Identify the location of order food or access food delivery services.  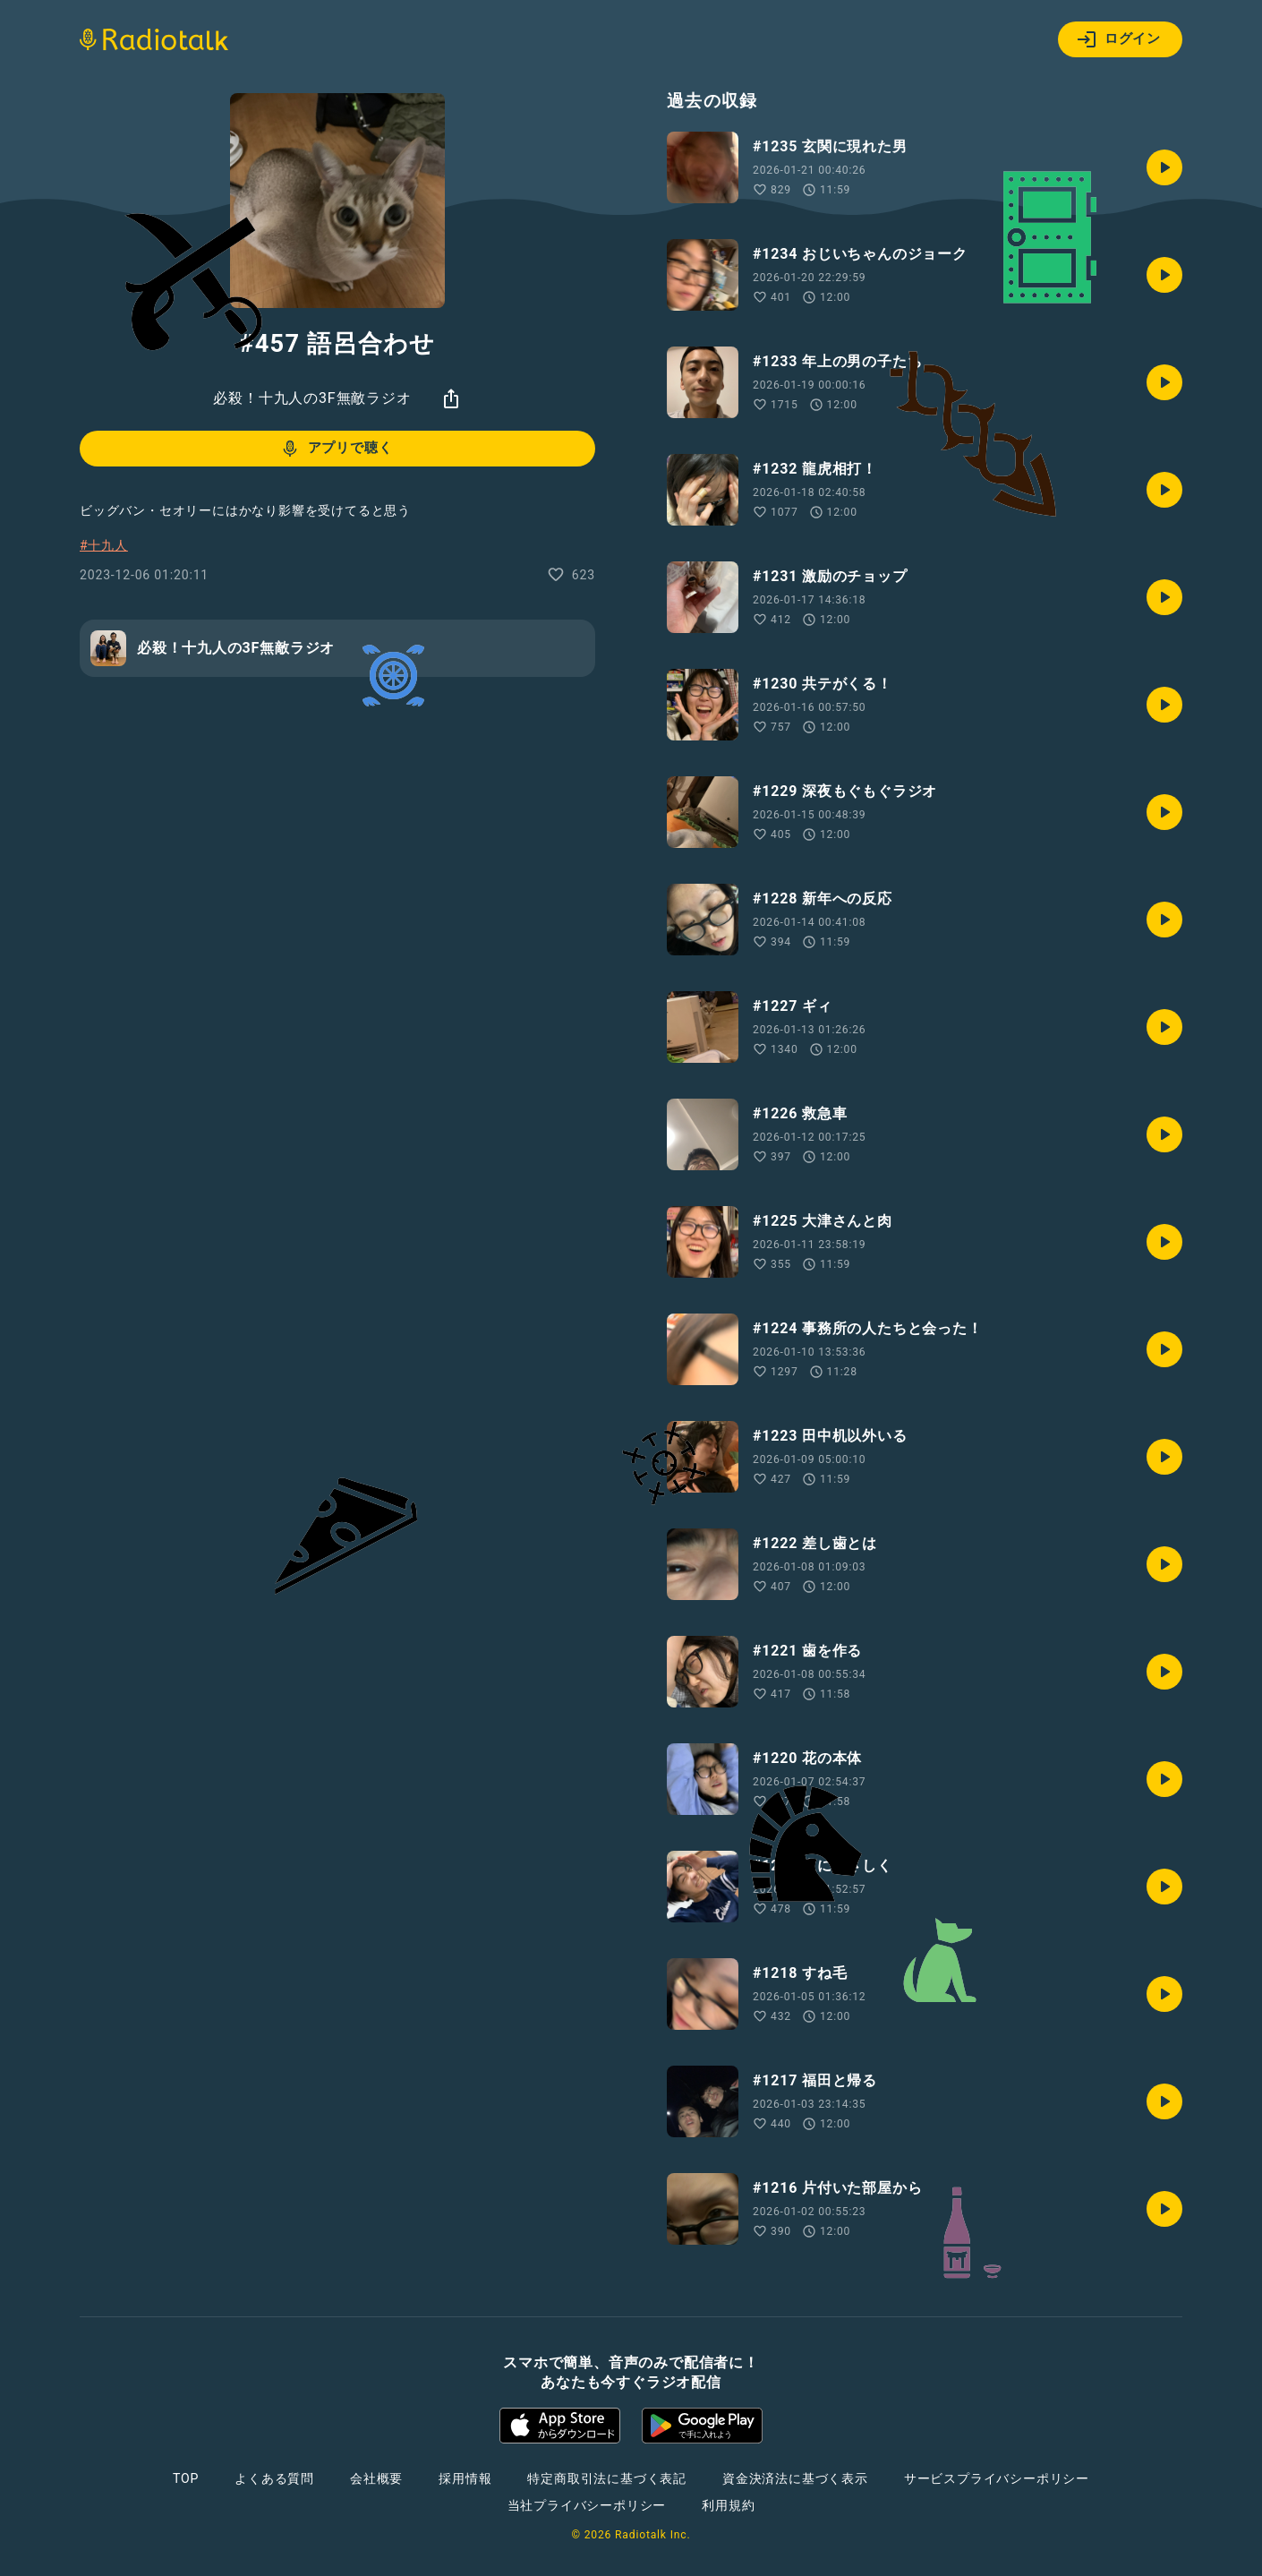
(344, 1533).